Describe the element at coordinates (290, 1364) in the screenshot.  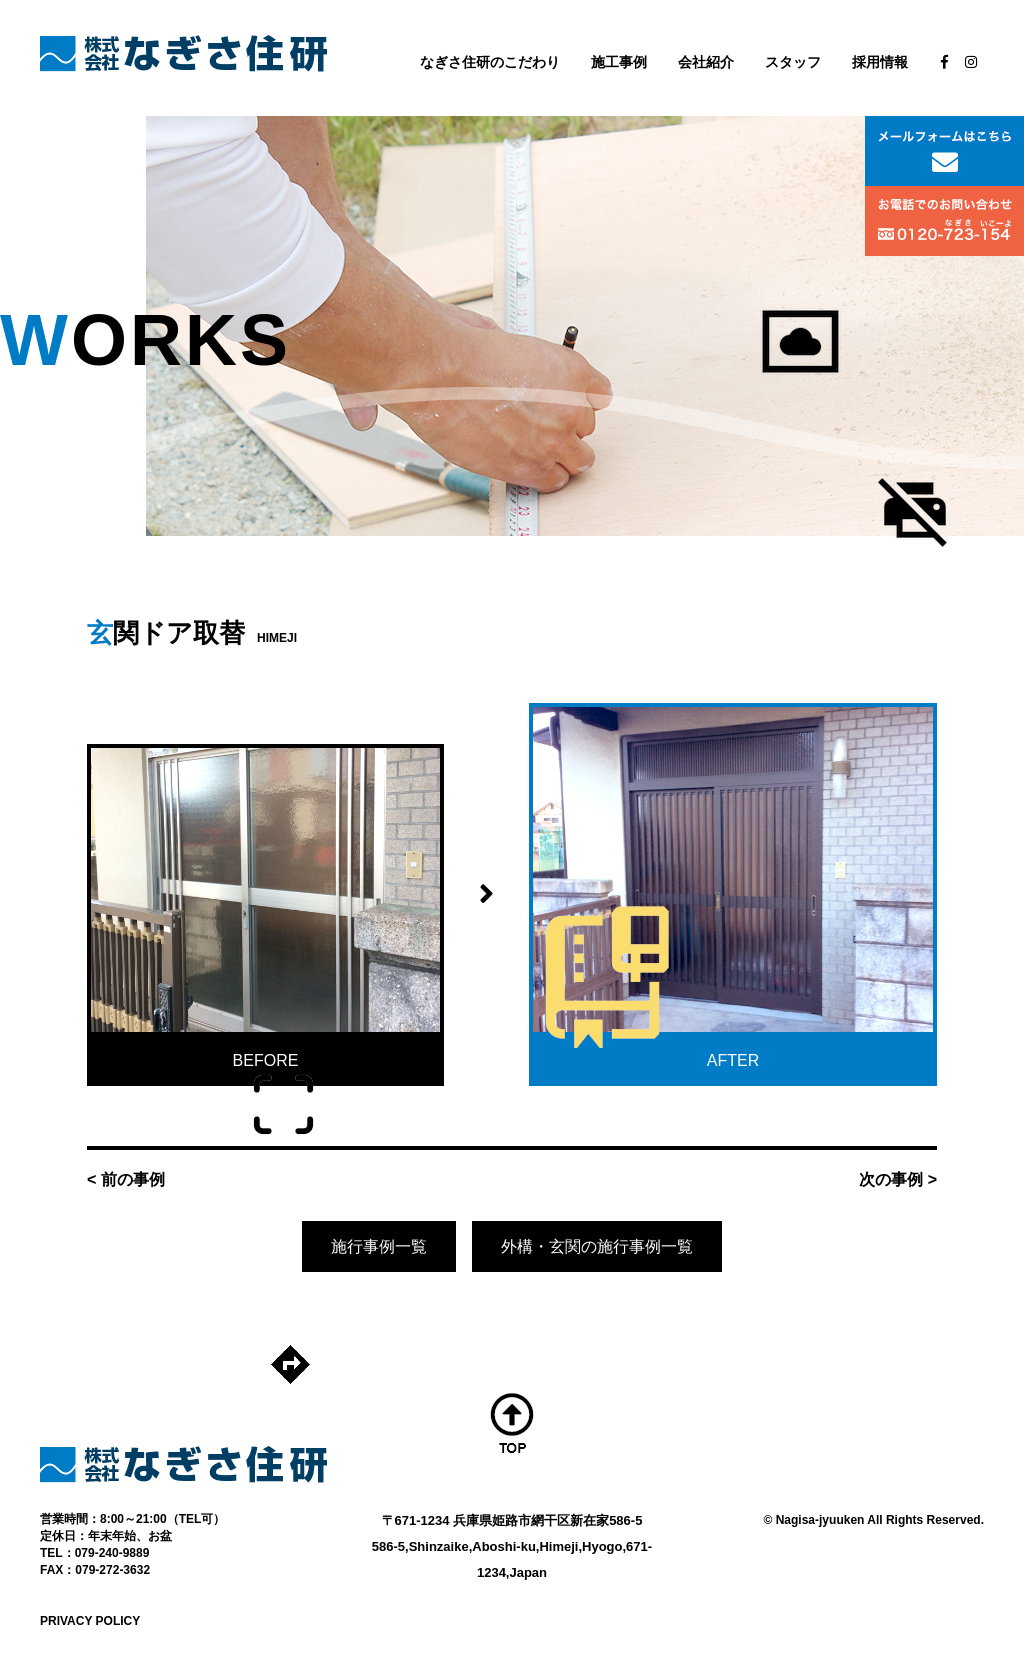
I see `get directions to a destination` at that location.